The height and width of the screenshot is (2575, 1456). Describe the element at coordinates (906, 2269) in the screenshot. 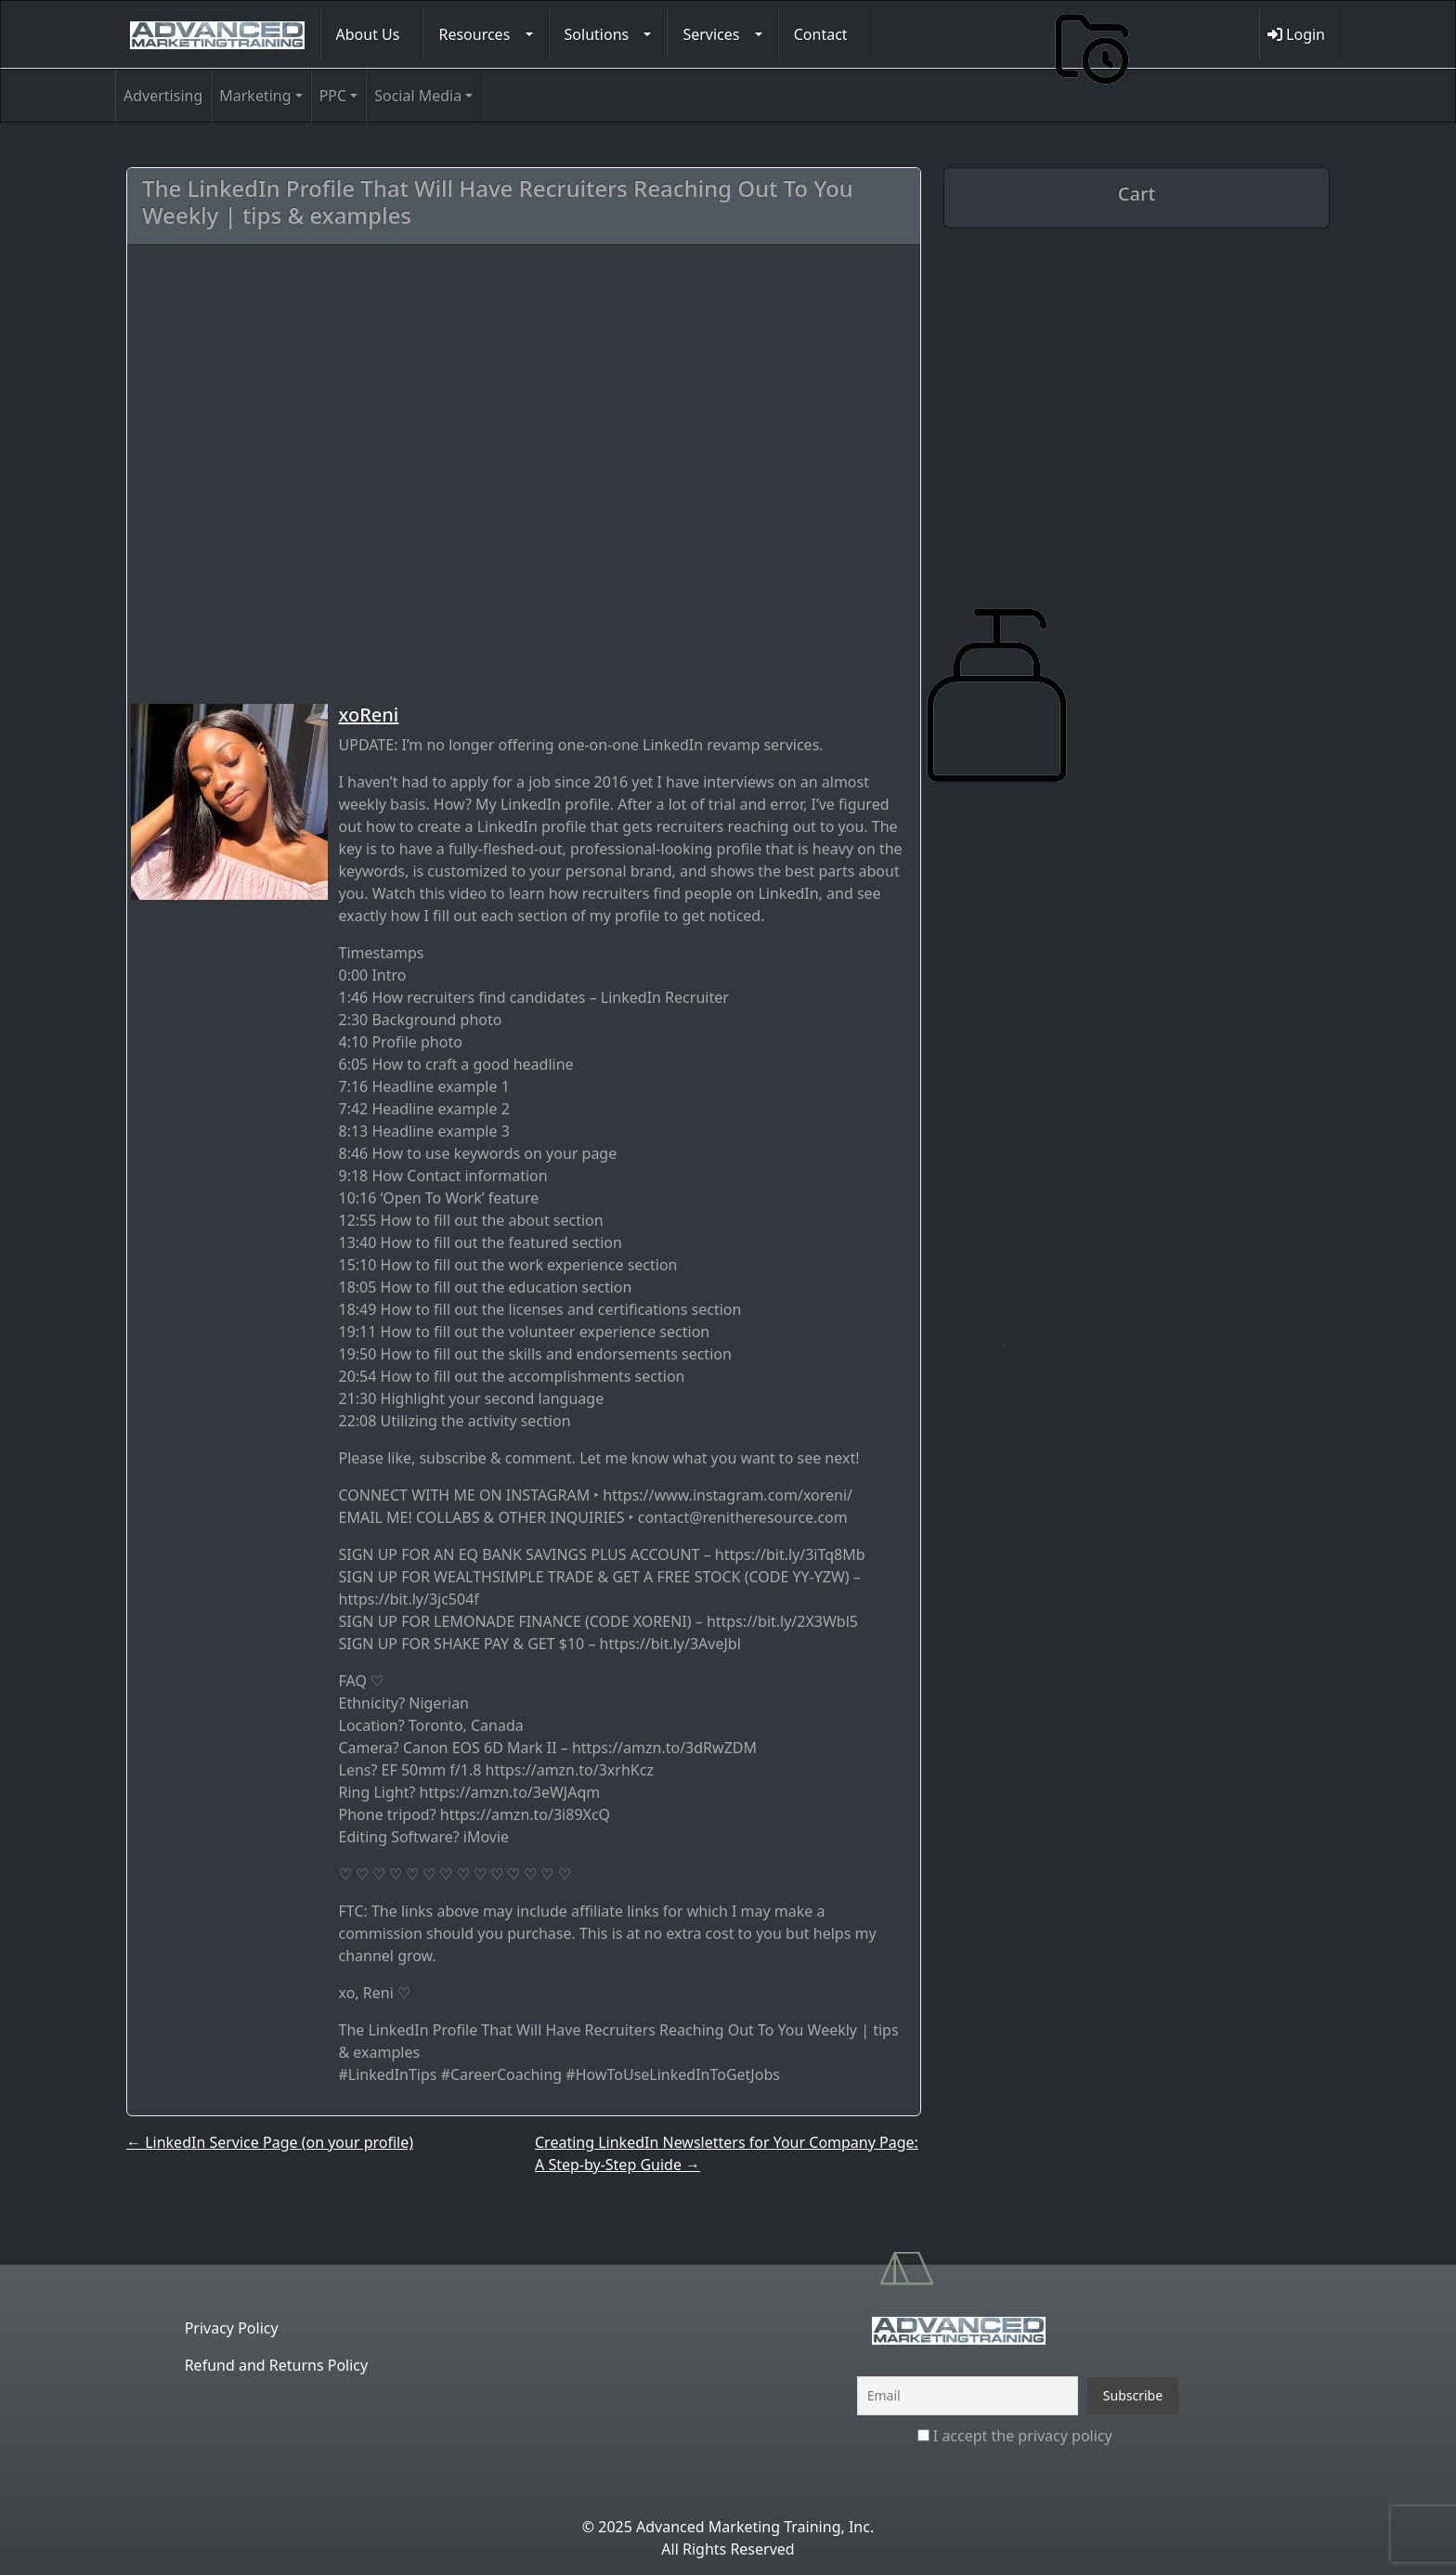

I see `access camping or outdoor activity options` at that location.